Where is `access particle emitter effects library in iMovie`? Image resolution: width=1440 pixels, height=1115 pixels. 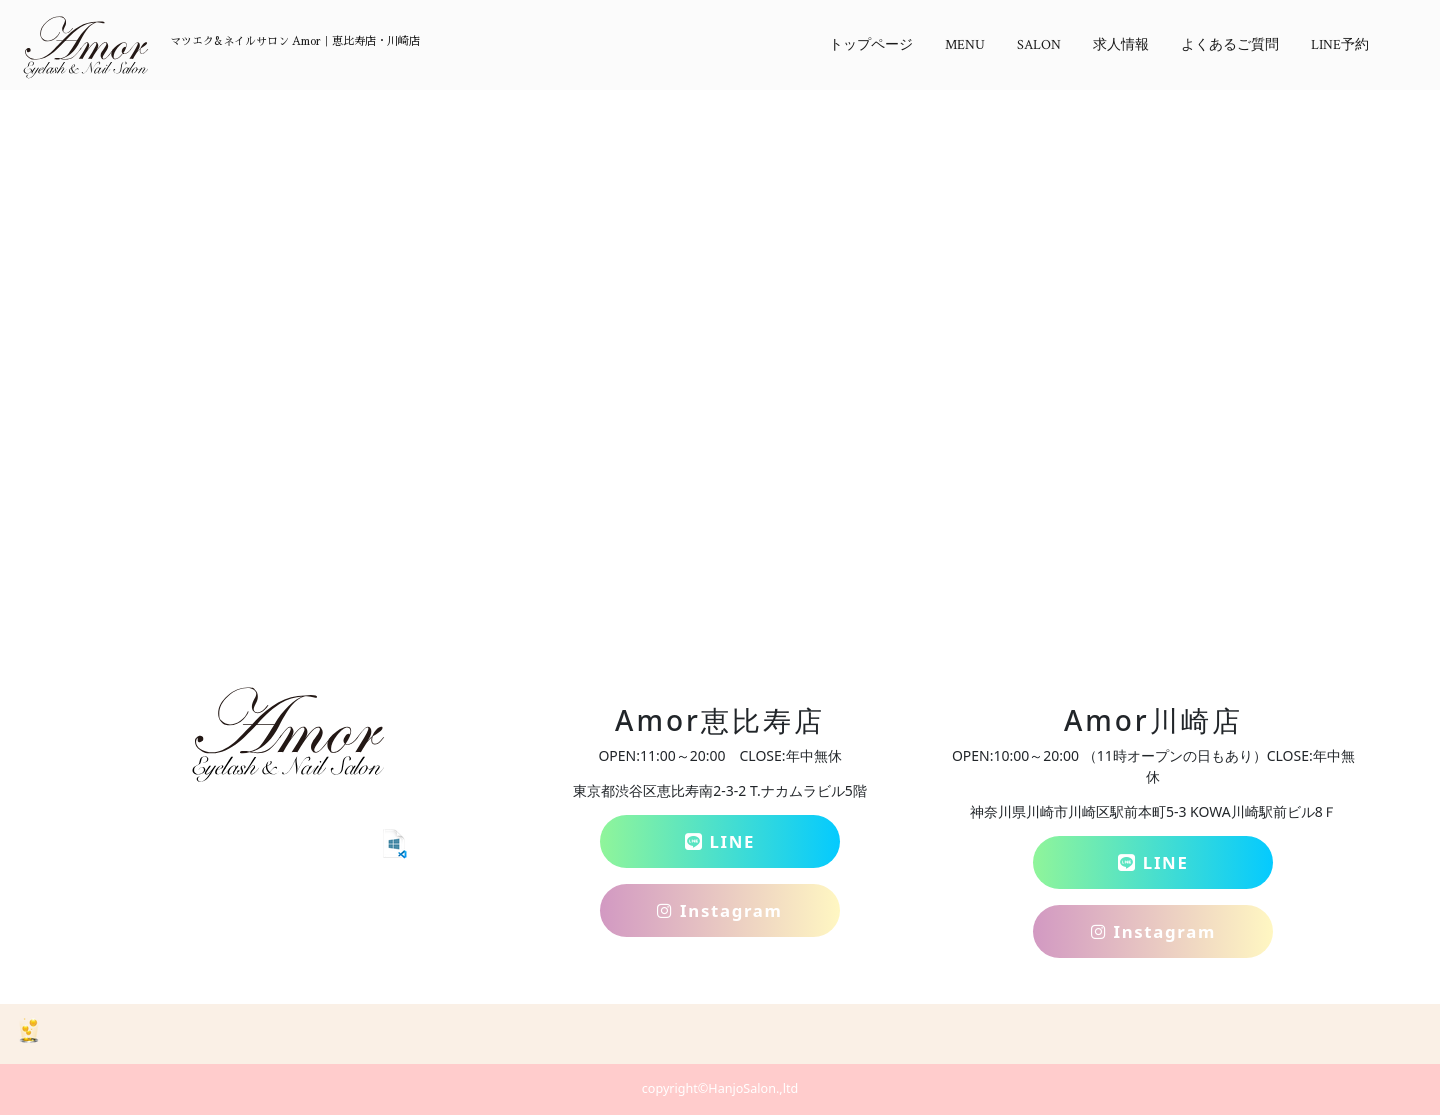
access particle emitter effects library in iMovie is located at coordinates (29, 1030).